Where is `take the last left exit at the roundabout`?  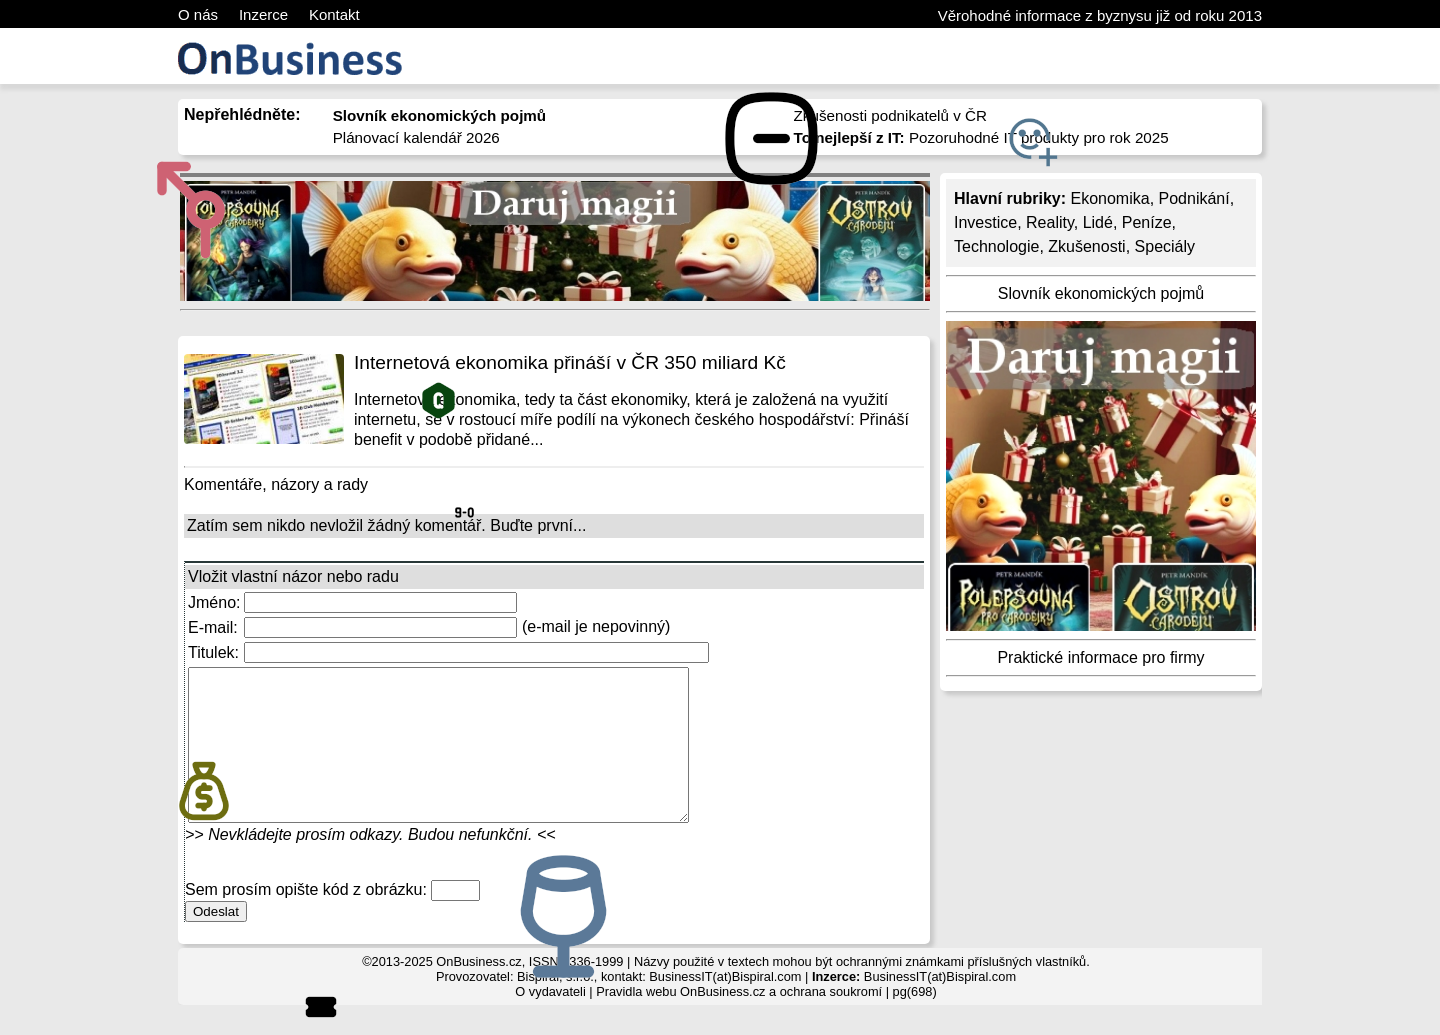
take the last left exit at the roundabout is located at coordinates (191, 210).